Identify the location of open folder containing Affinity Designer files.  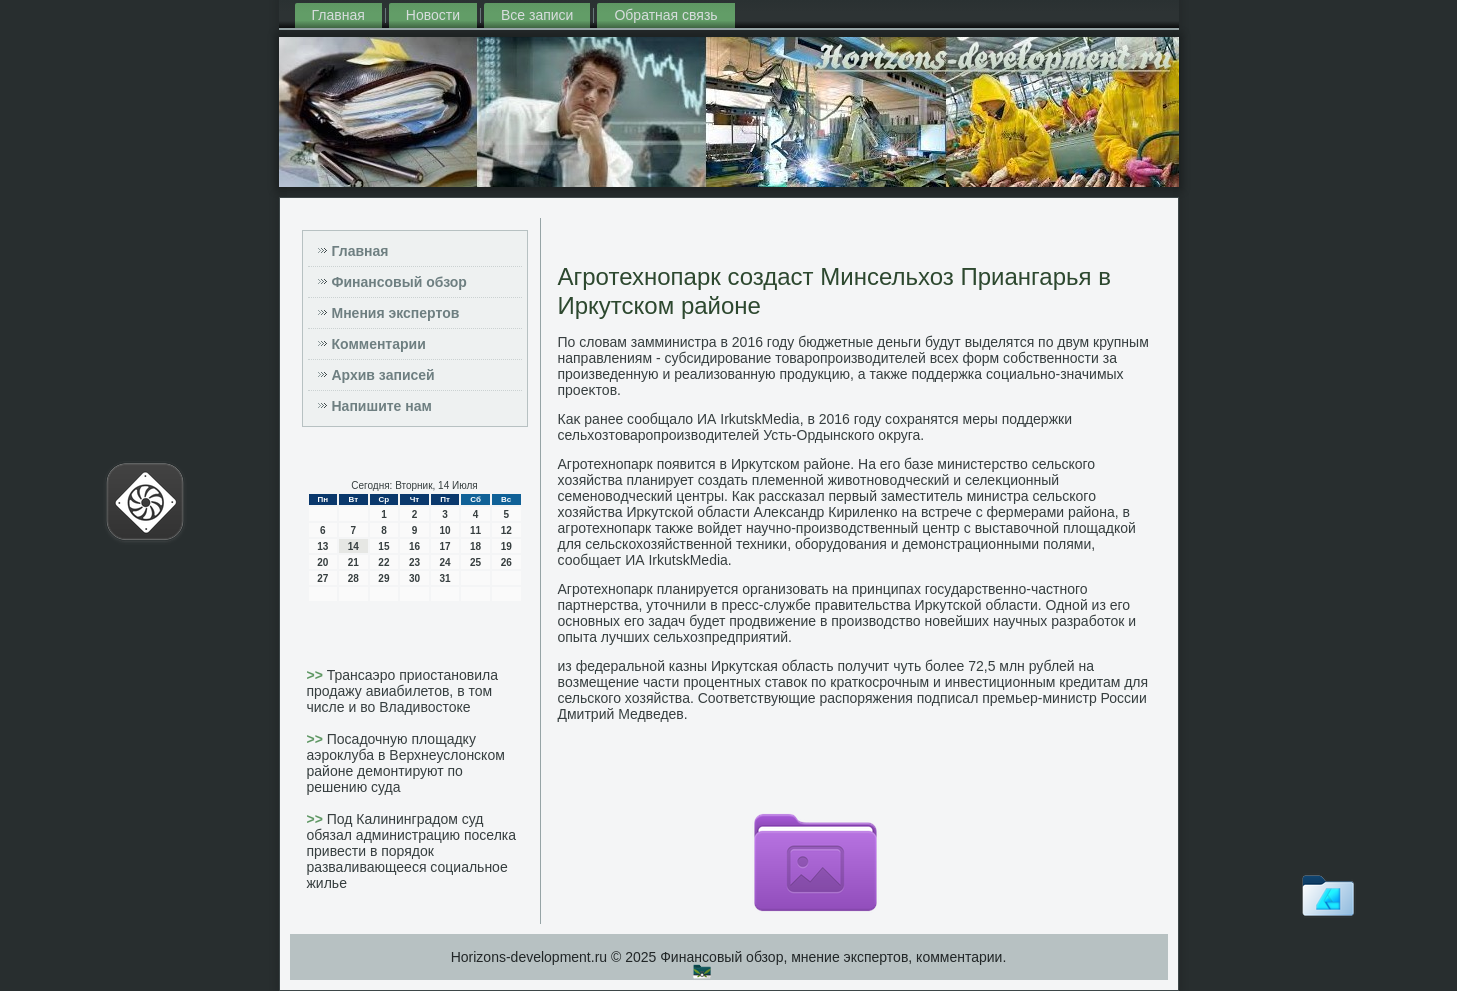
(1328, 897).